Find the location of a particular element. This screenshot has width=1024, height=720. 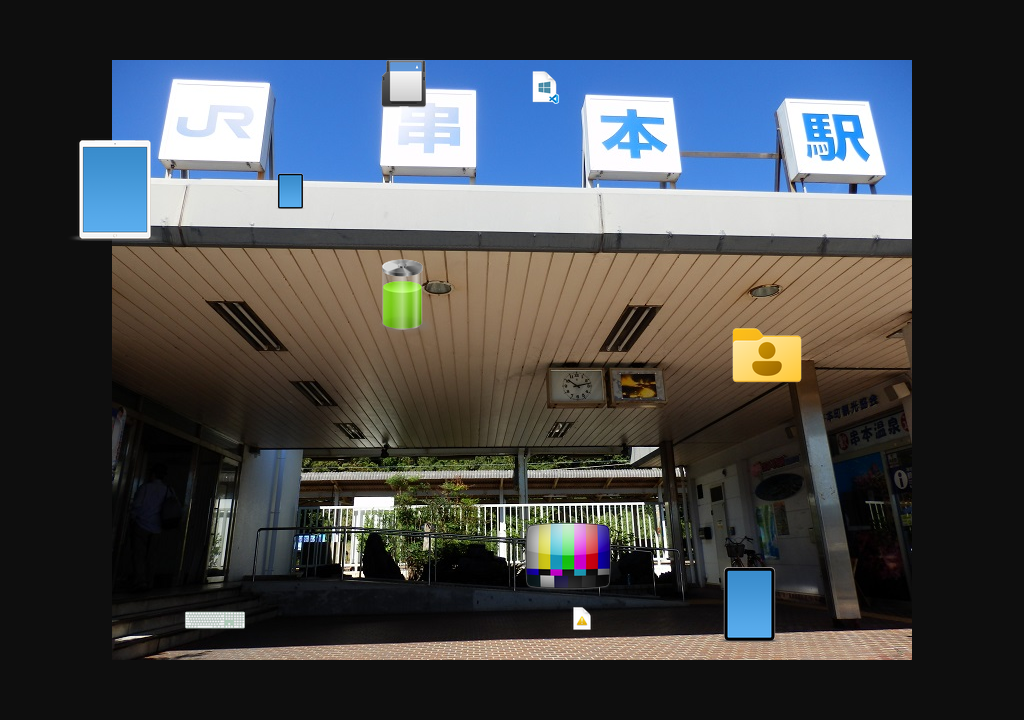

report a problem or issue with a file is located at coordinates (582, 619).